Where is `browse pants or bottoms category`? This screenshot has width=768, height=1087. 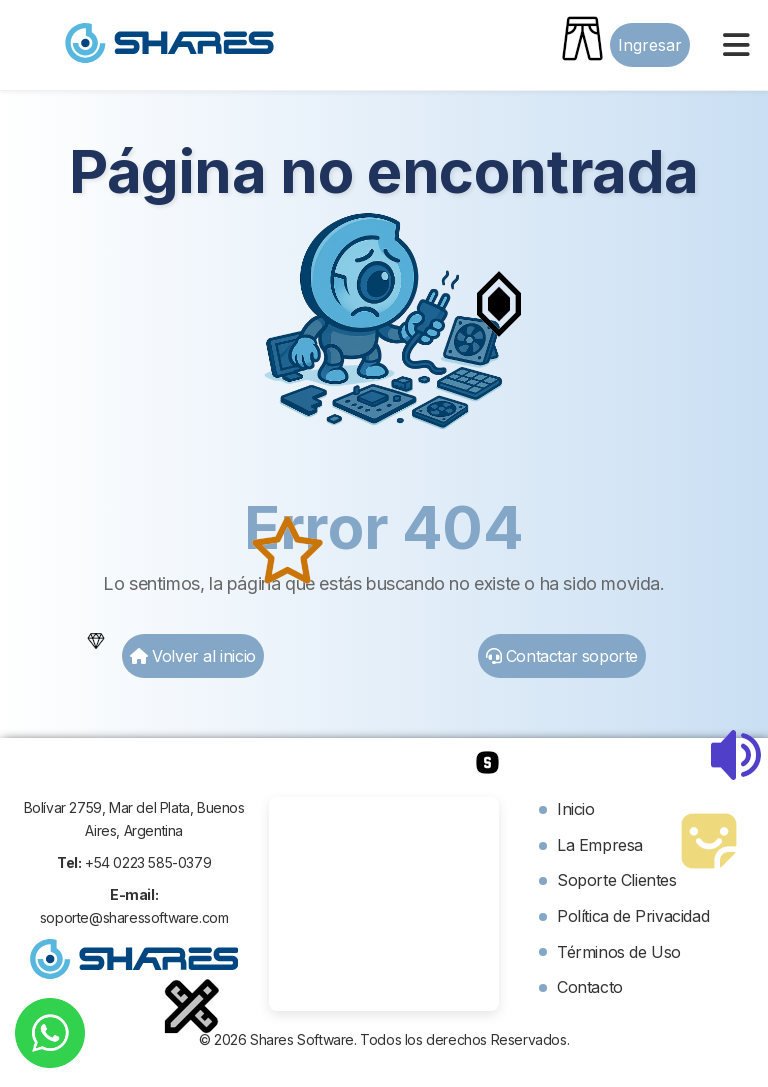 browse pants or bottoms category is located at coordinates (582, 38).